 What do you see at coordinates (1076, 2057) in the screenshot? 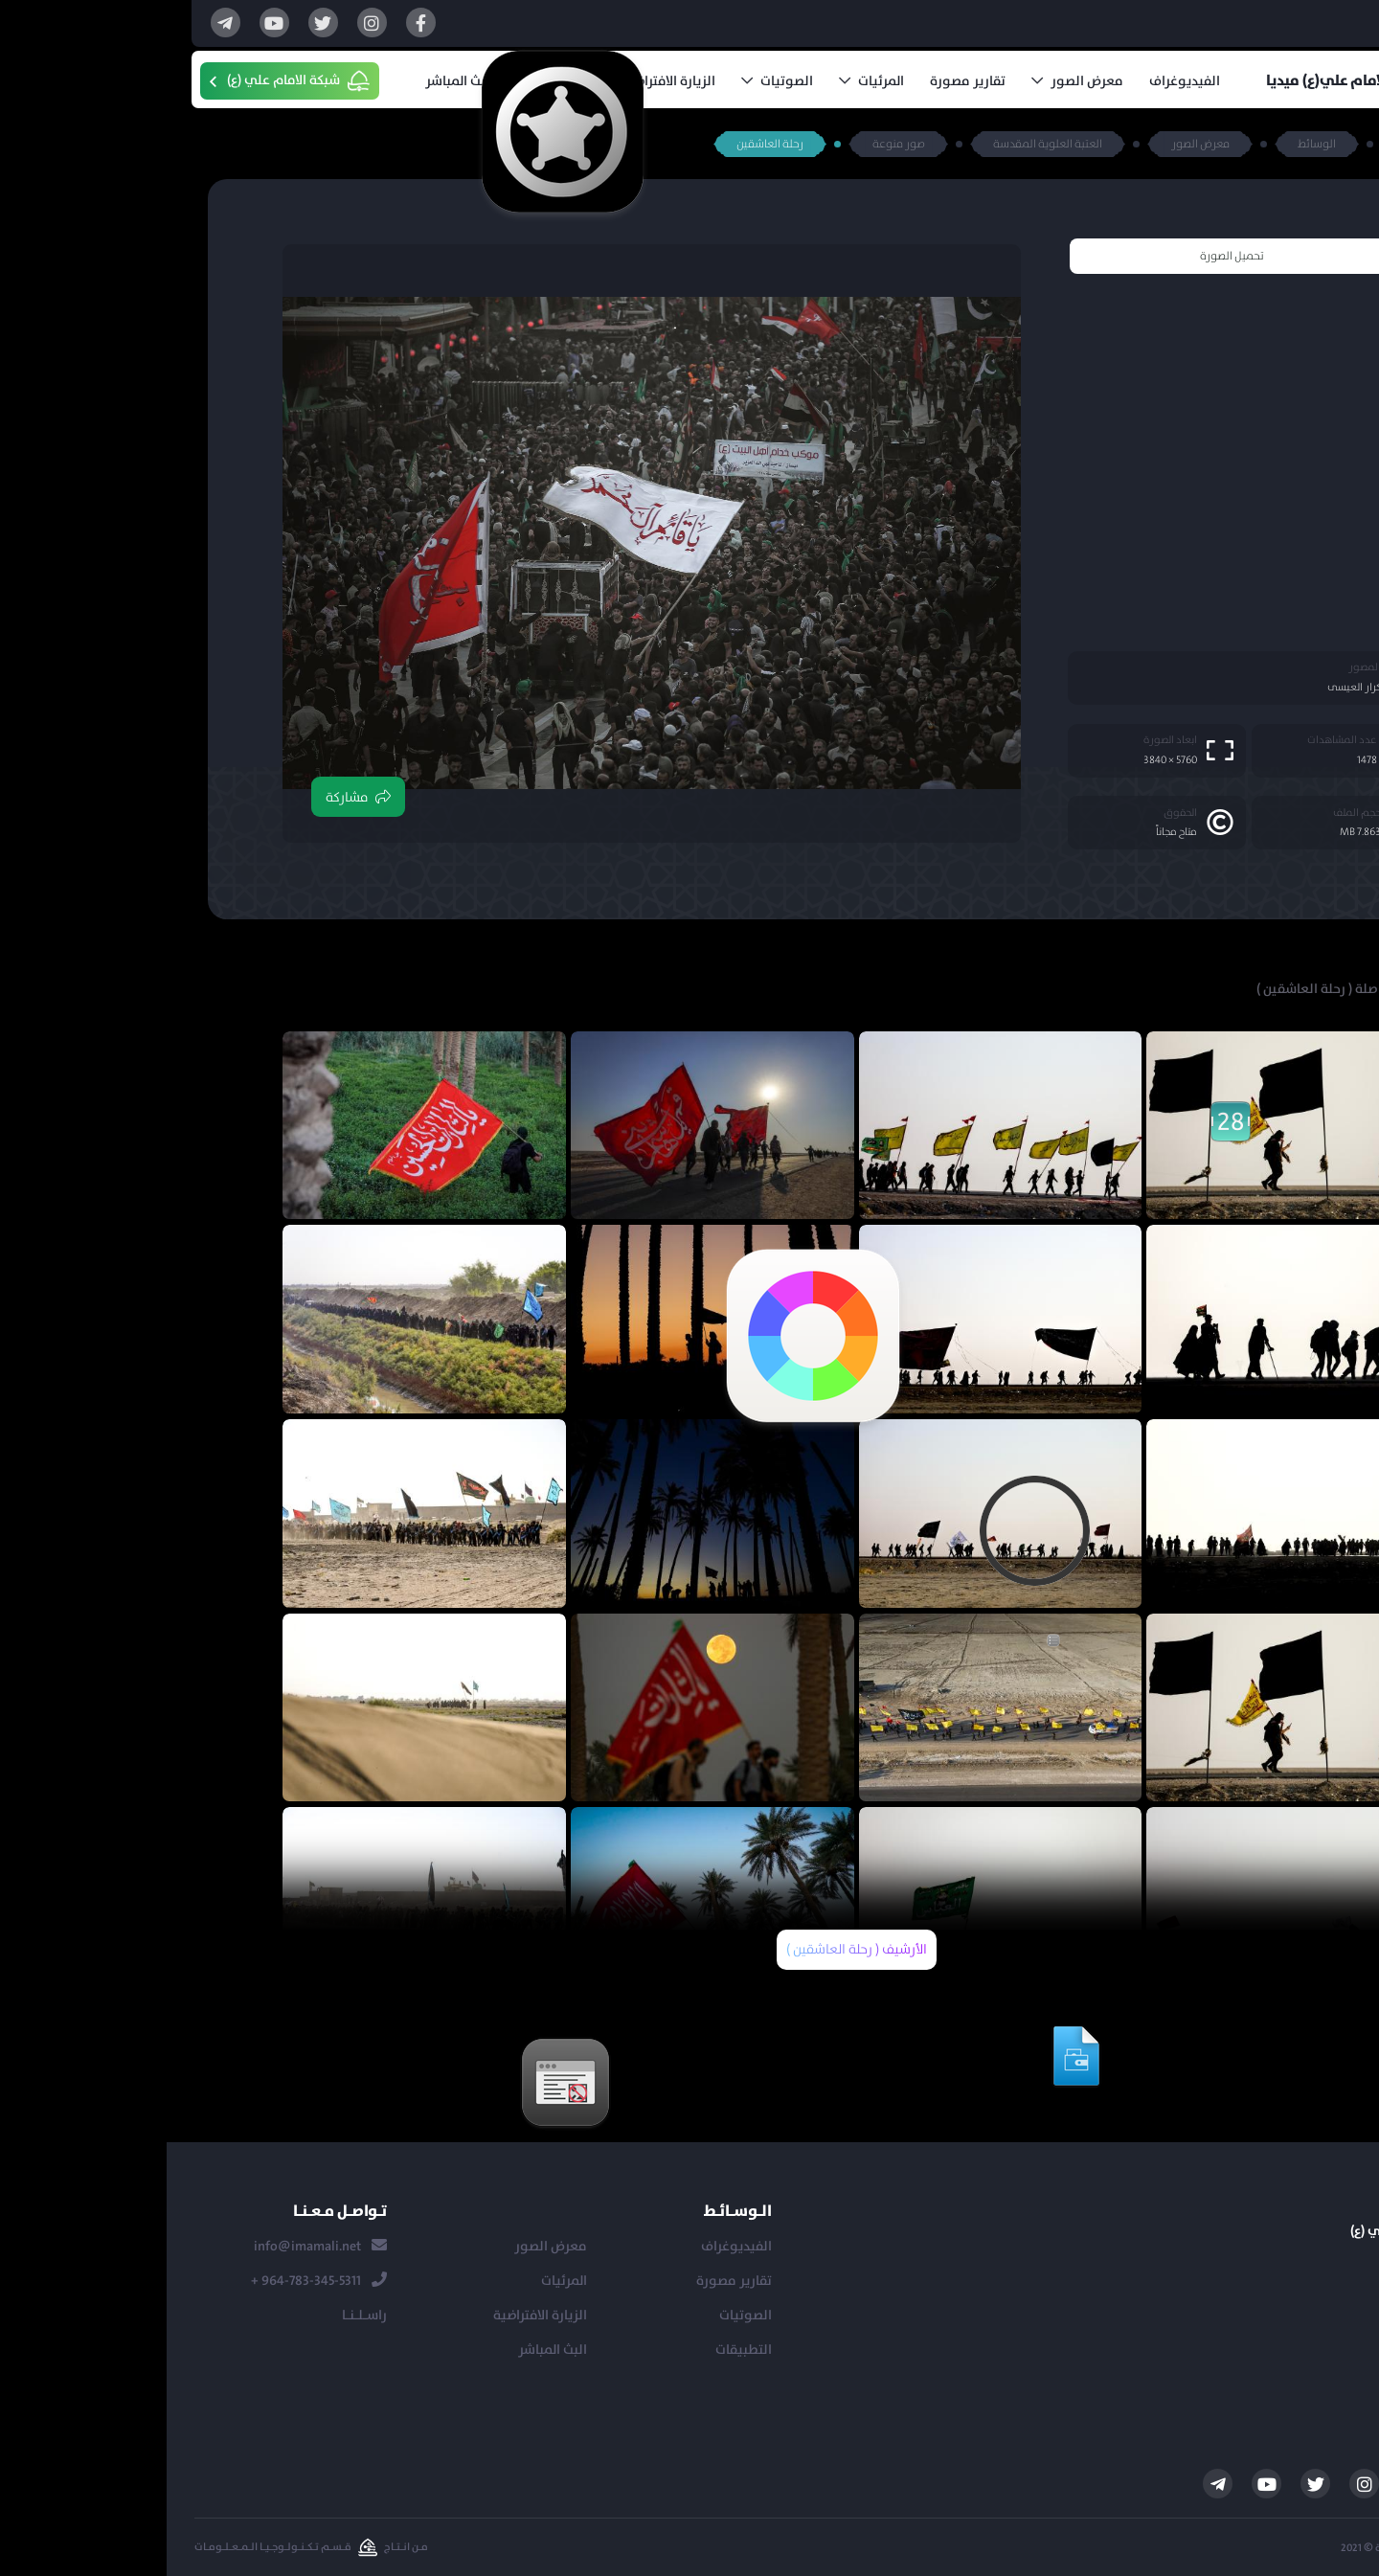
I see `apple wallet pass file` at bounding box center [1076, 2057].